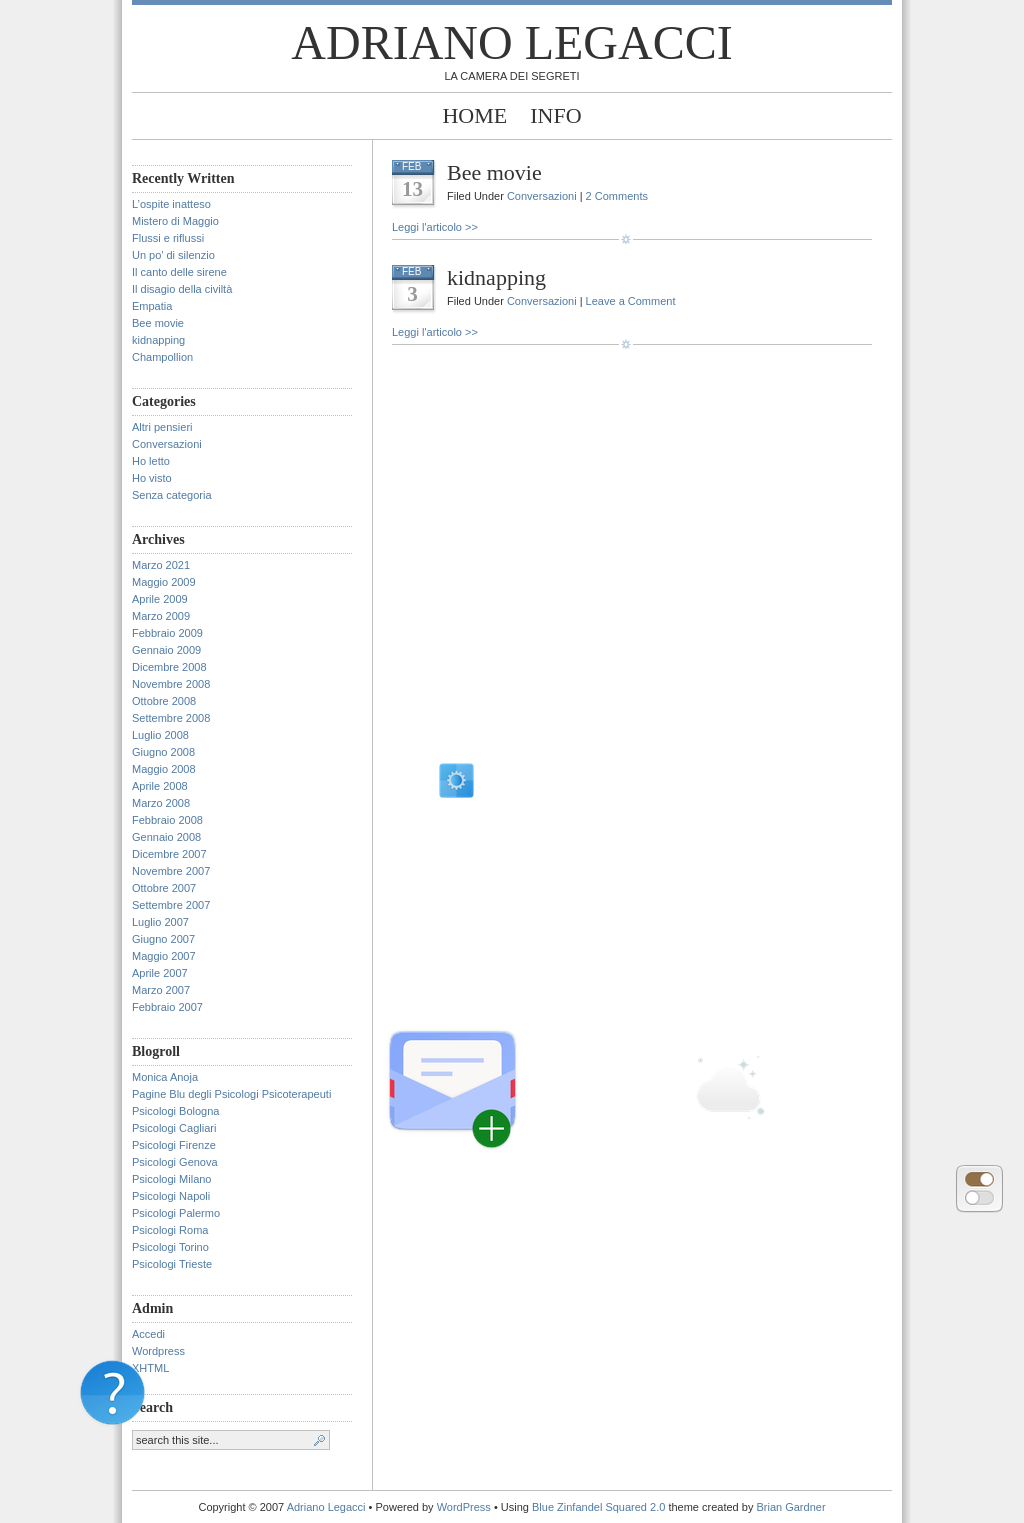 Image resolution: width=1024 pixels, height=1523 pixels. Describe the element at coordinates (979, 1188) in the screenshot. I see `open gnome tweaks to customize system settings` at that location.